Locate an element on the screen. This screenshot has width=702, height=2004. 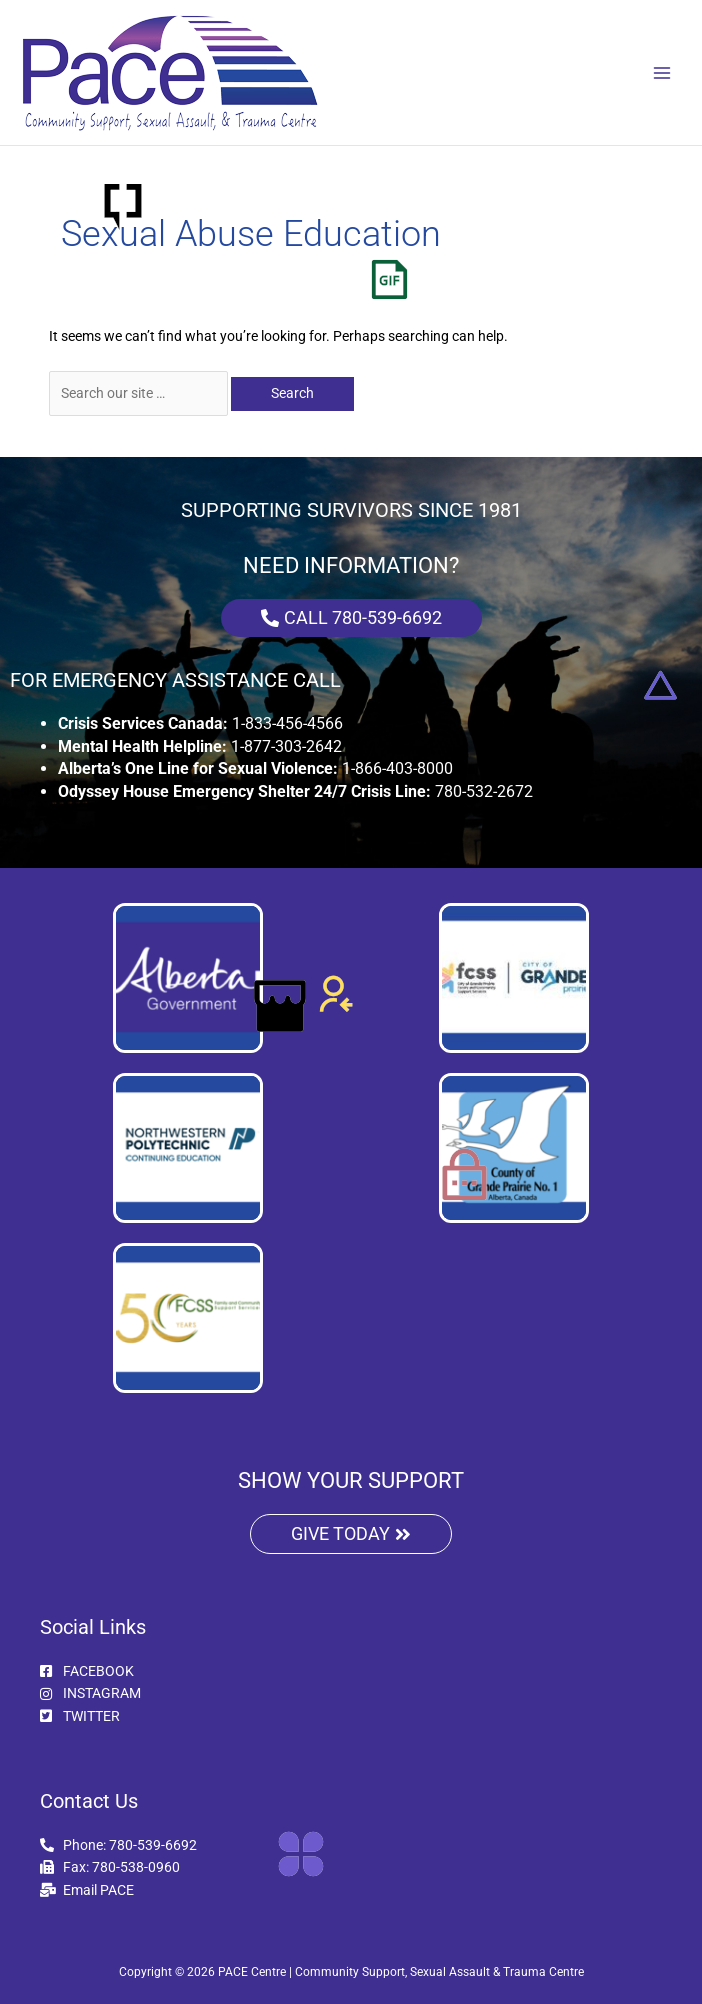
incoming user request or invitation is located at coordinates (333, 994).